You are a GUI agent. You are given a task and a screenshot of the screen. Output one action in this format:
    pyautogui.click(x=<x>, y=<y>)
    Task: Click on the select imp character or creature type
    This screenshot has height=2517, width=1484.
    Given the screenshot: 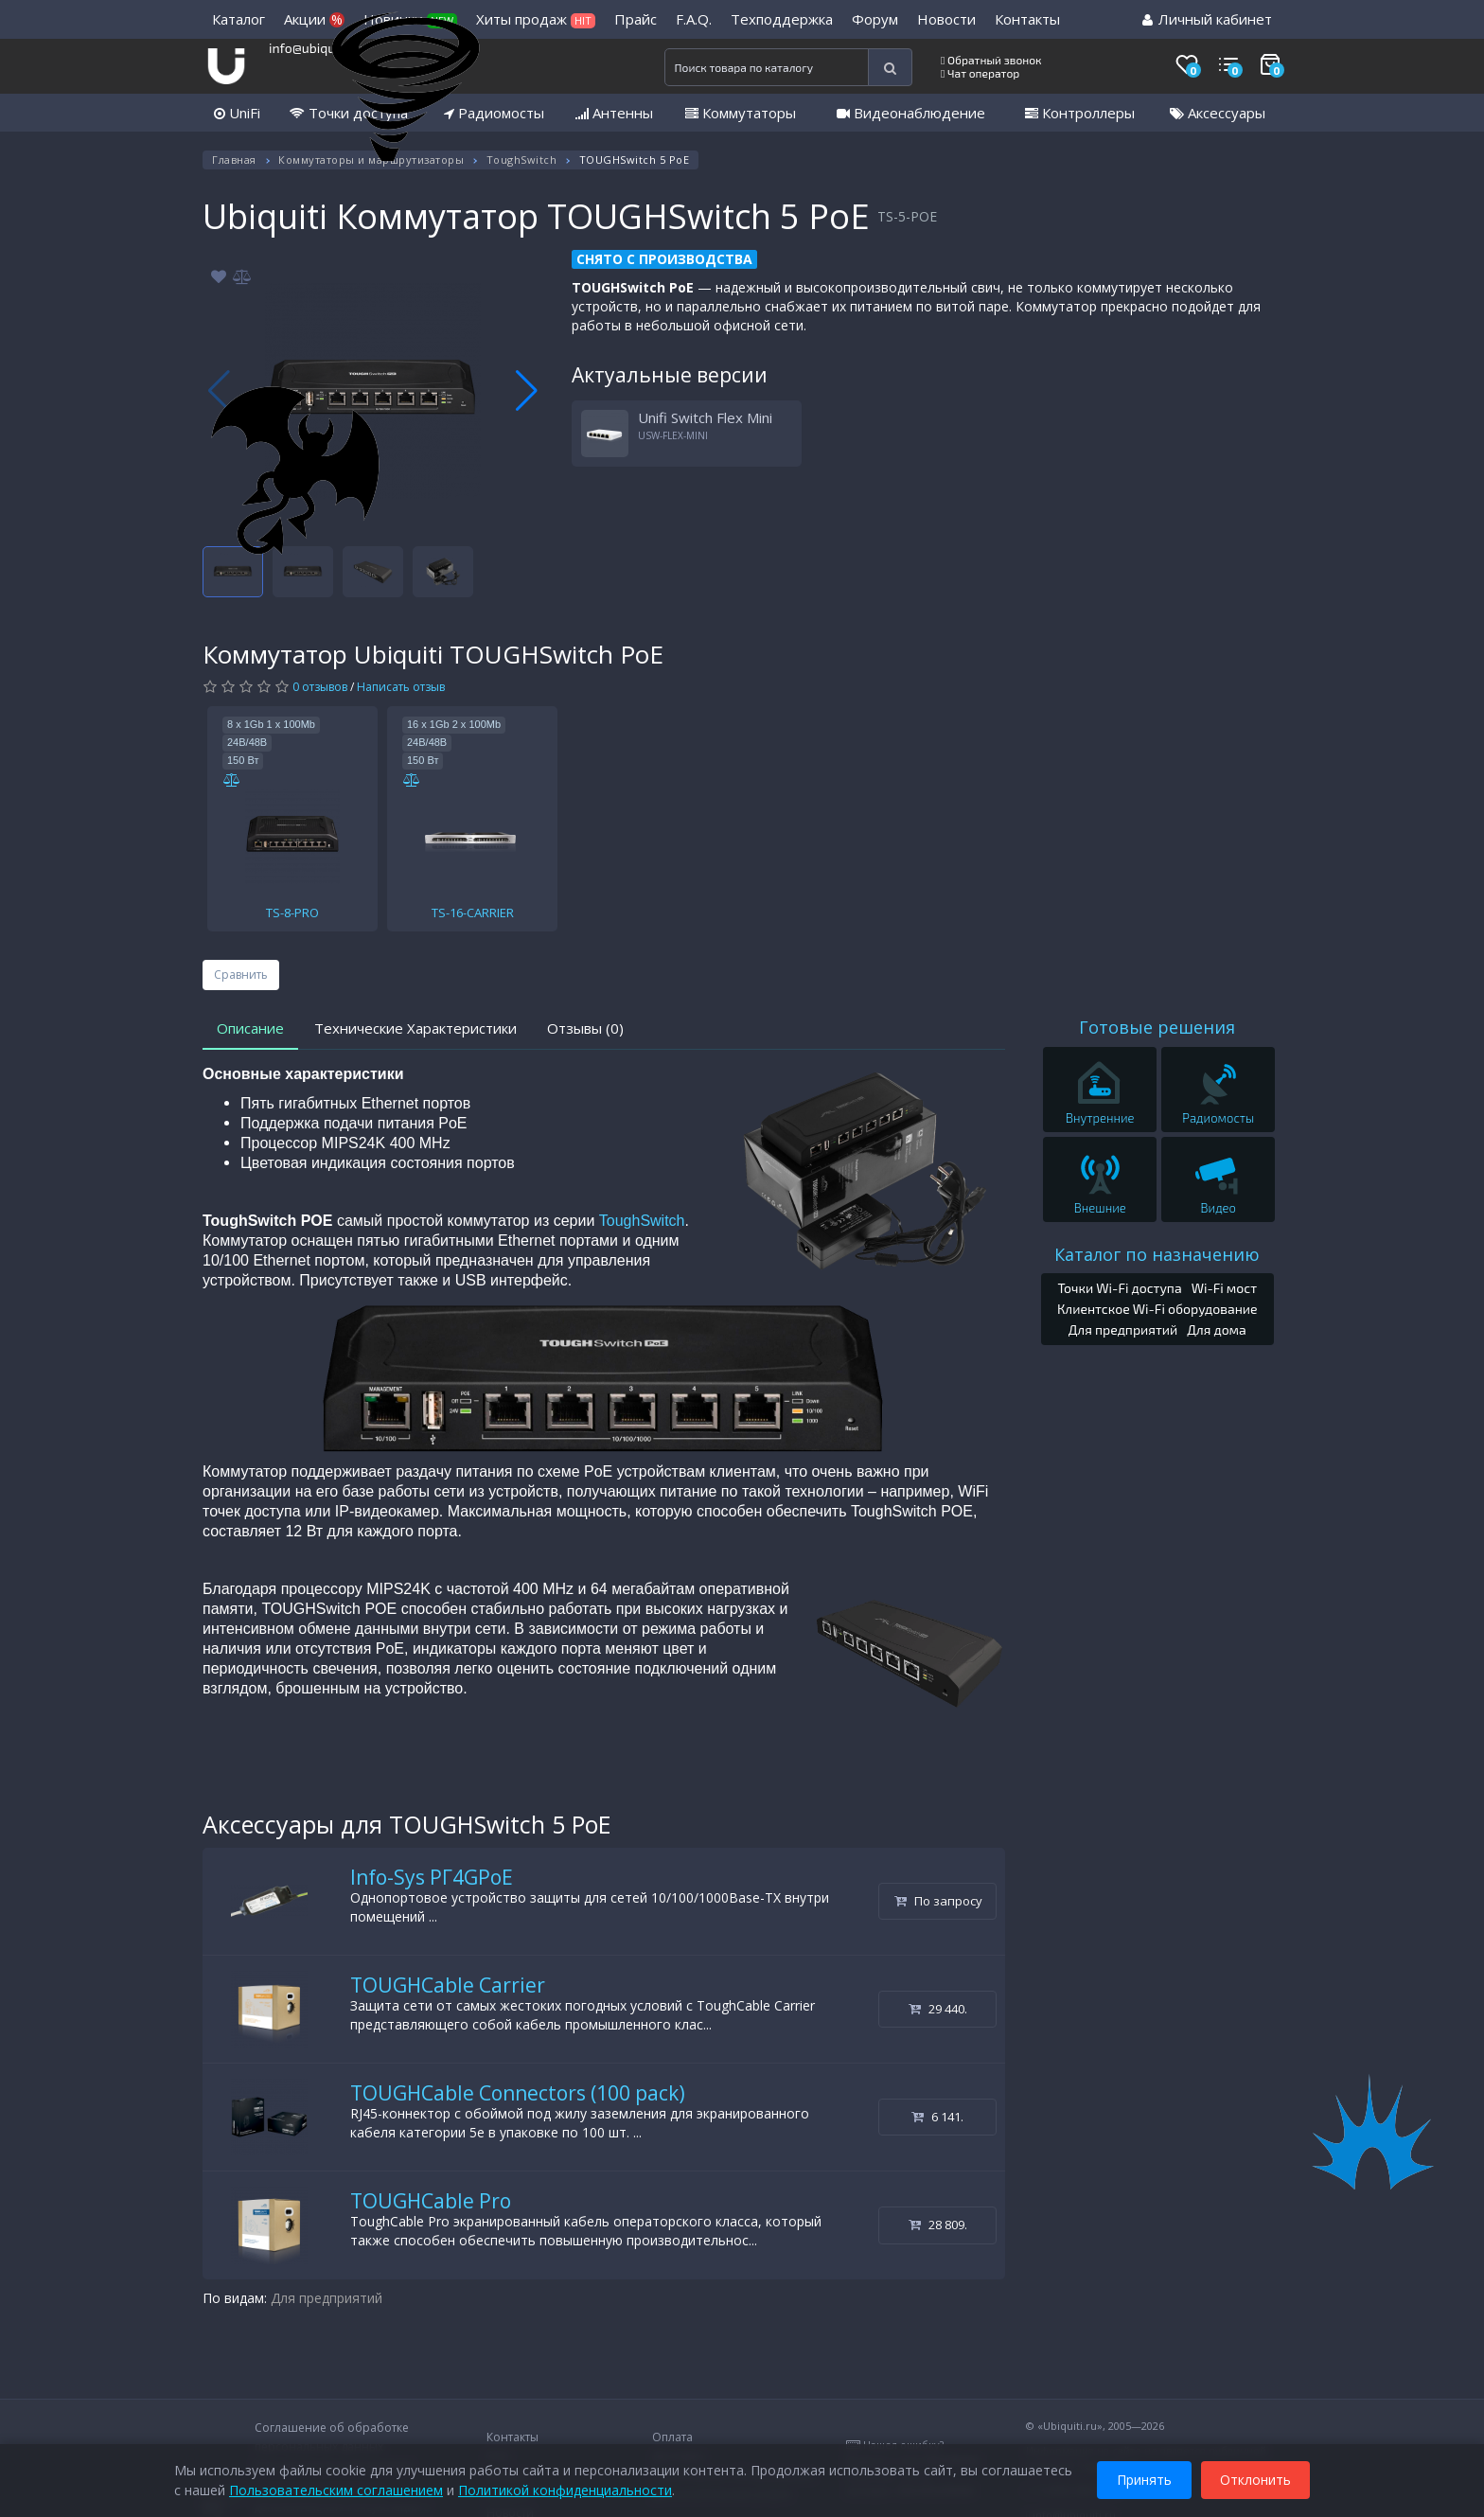 What is the action you would take?
    pyautogui.click(x=294, y=470)
    